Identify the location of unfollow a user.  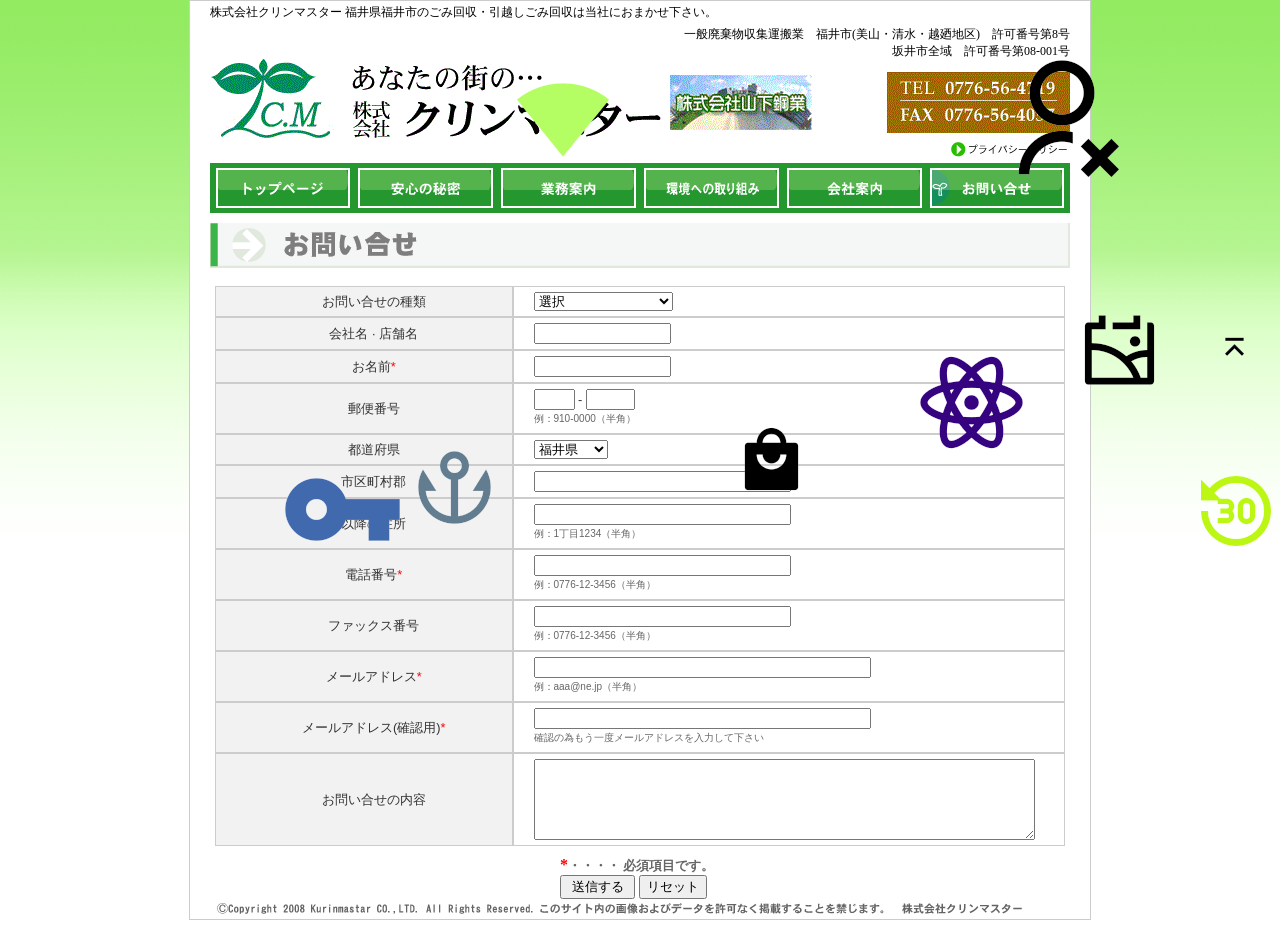
(1062, 120).